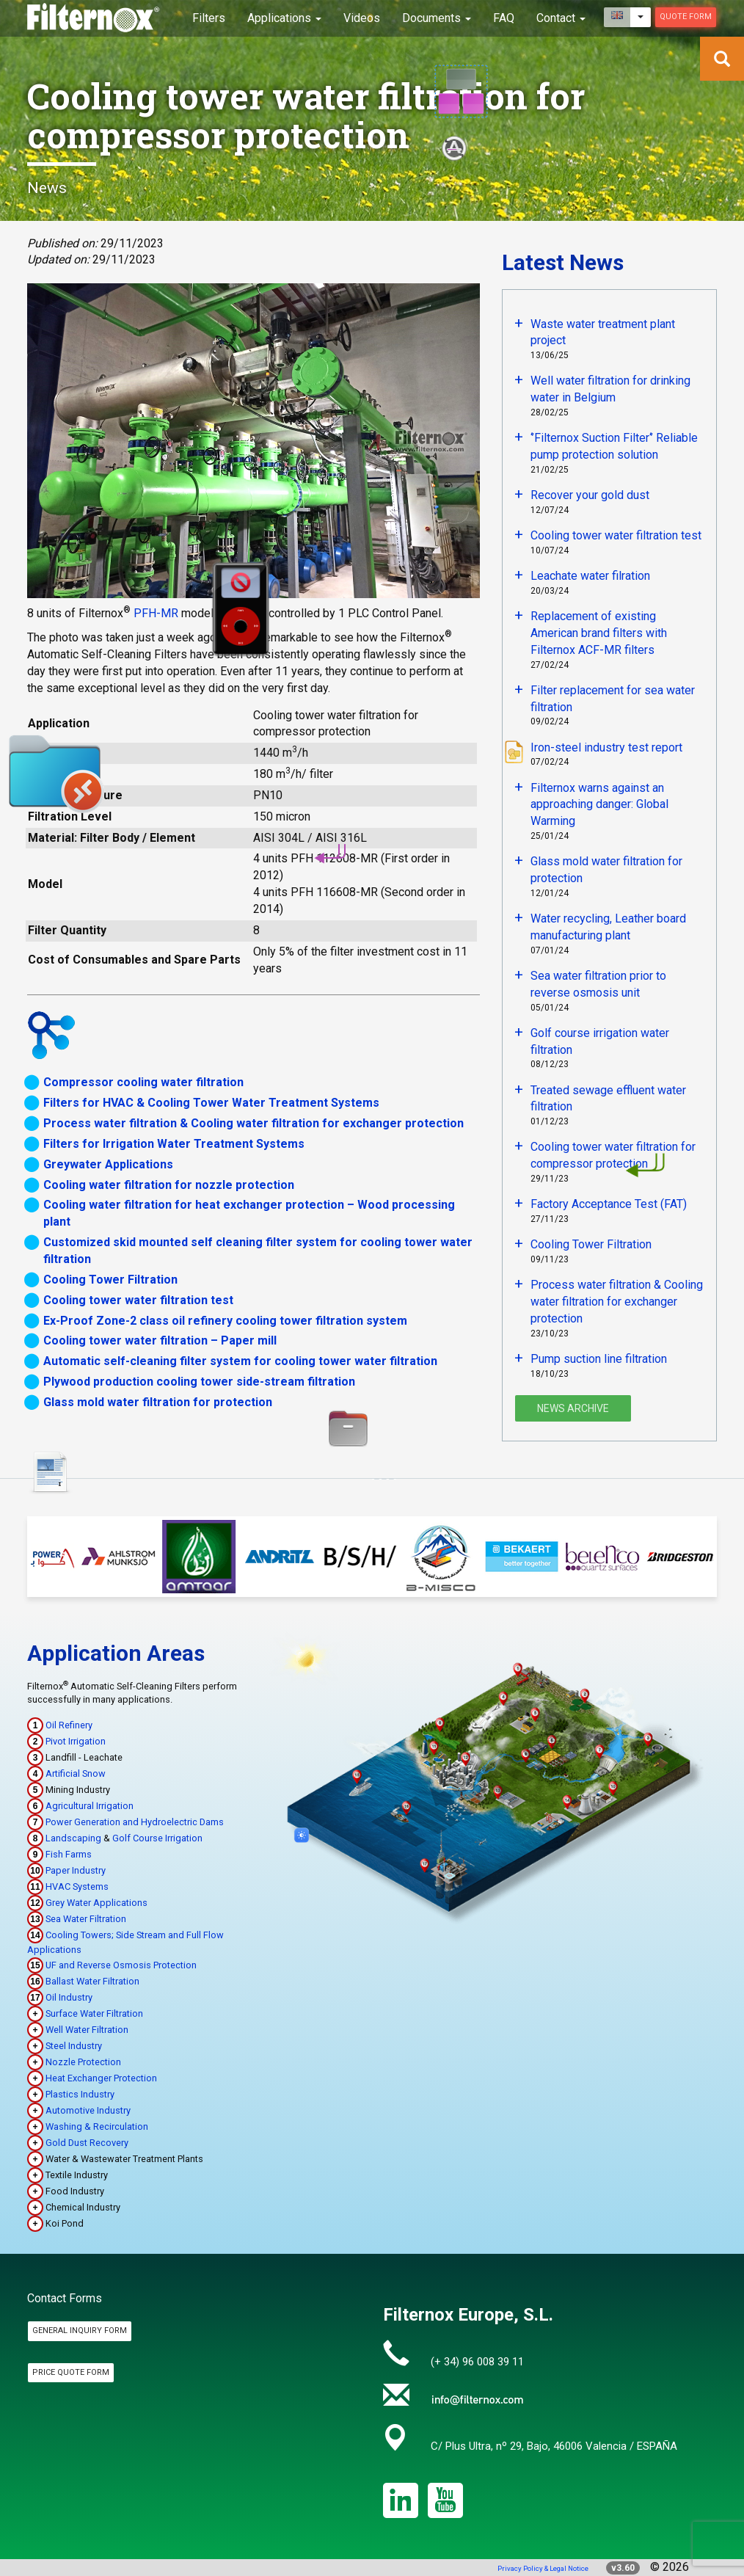 The width and height of the screenshot is (744, 2576). Describe the element at coordinates (51, 1471) in the screenshot. I see `select all content in the current document` at that location.